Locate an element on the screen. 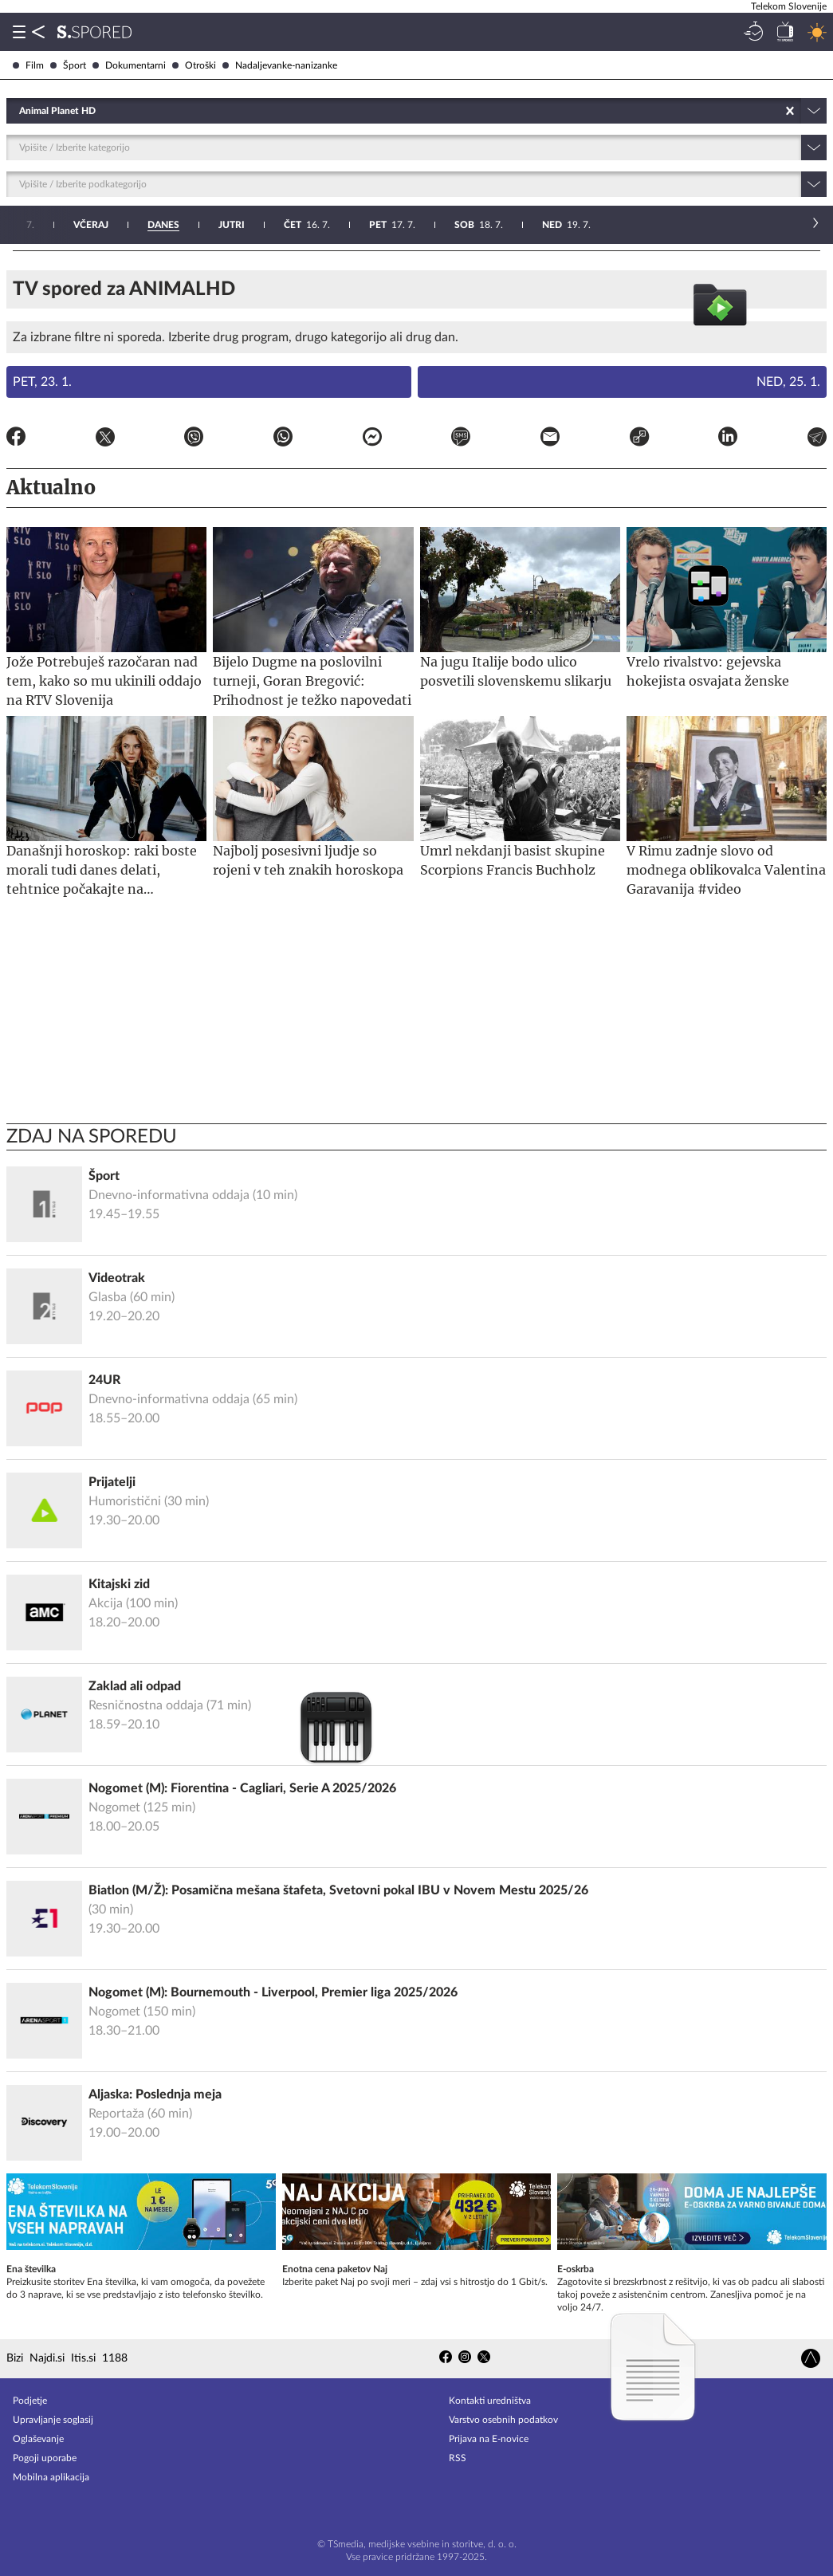 Image resolution: width=833 pixels, height=2576 pixels. open folder containing Emby media server files is located at coordinates (720, 306).